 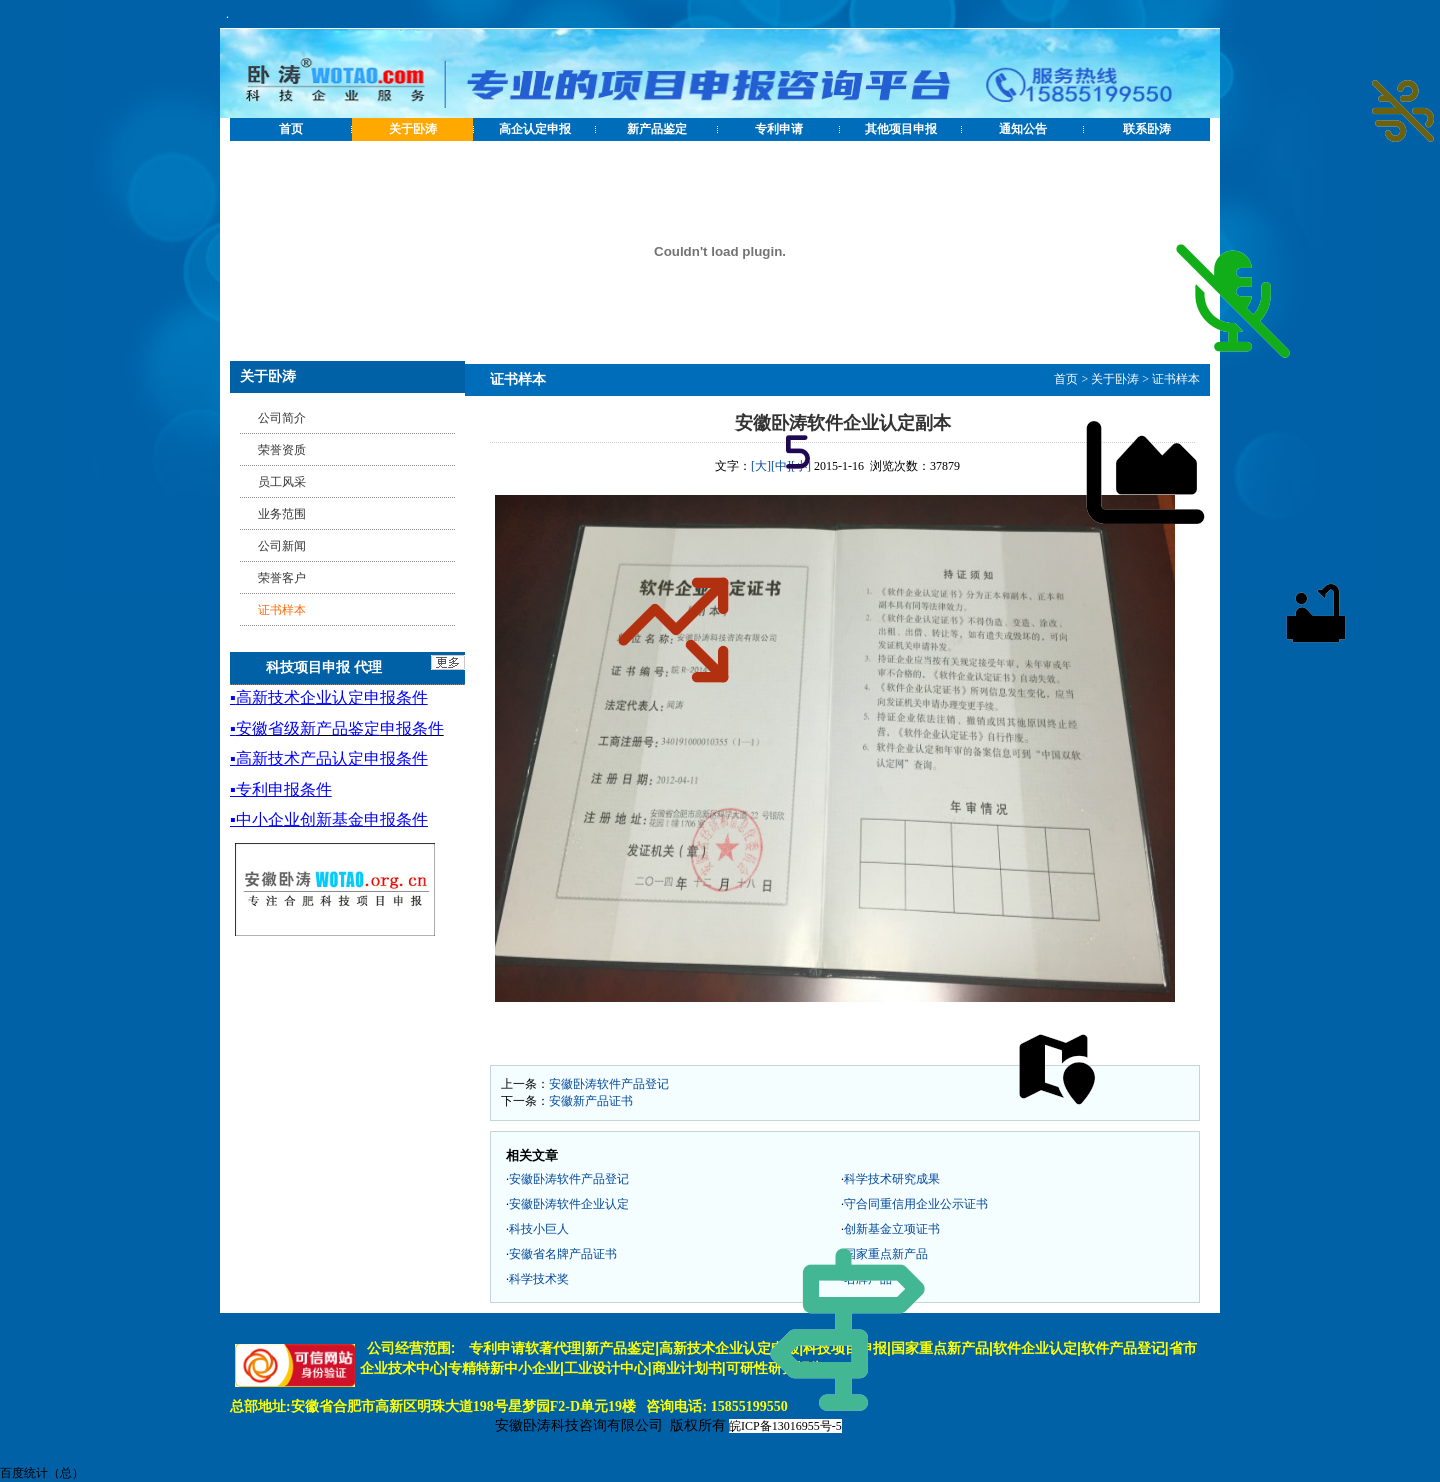 What do you see at coordinates (676, 630) in the screenshot?
I see `view market trends and fluctuations` at bounding box center [676, 630].